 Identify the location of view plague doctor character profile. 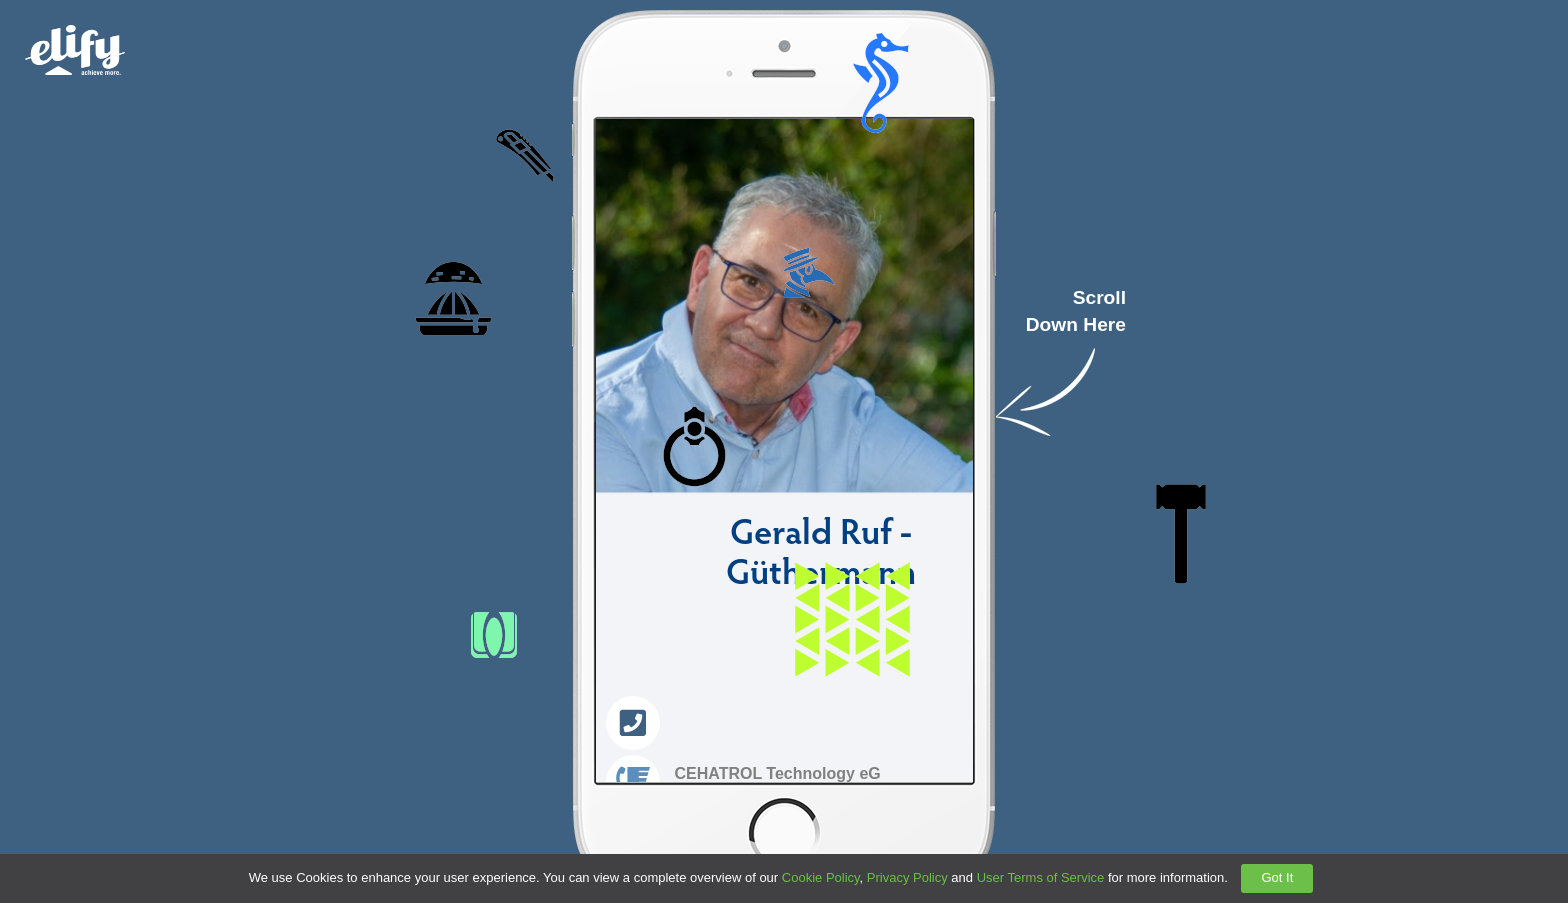
(809, 272).